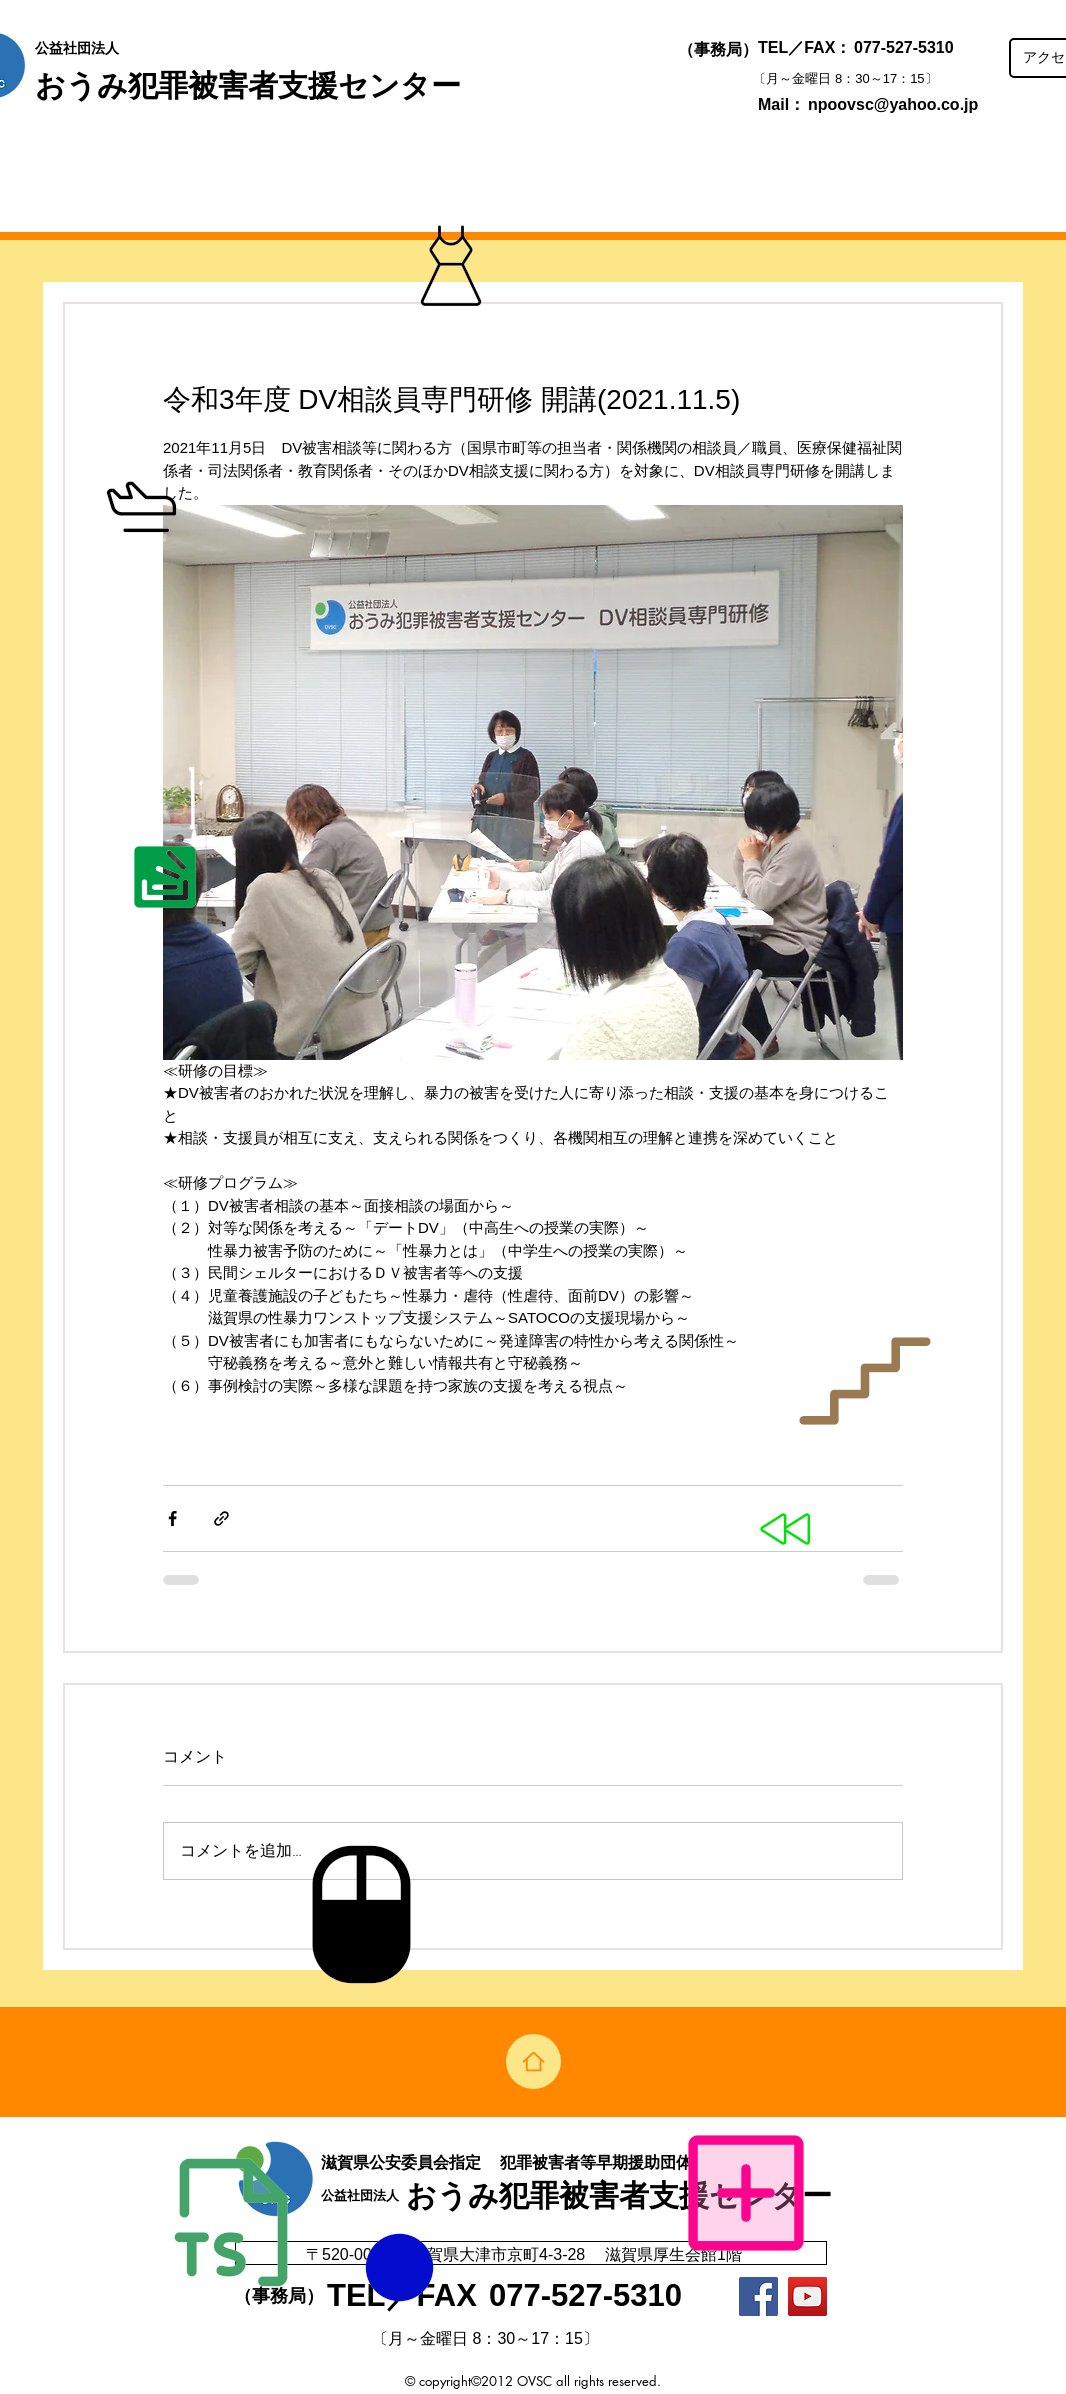  I want to click on indicates mouse input is available or required, so click(361, 1914).